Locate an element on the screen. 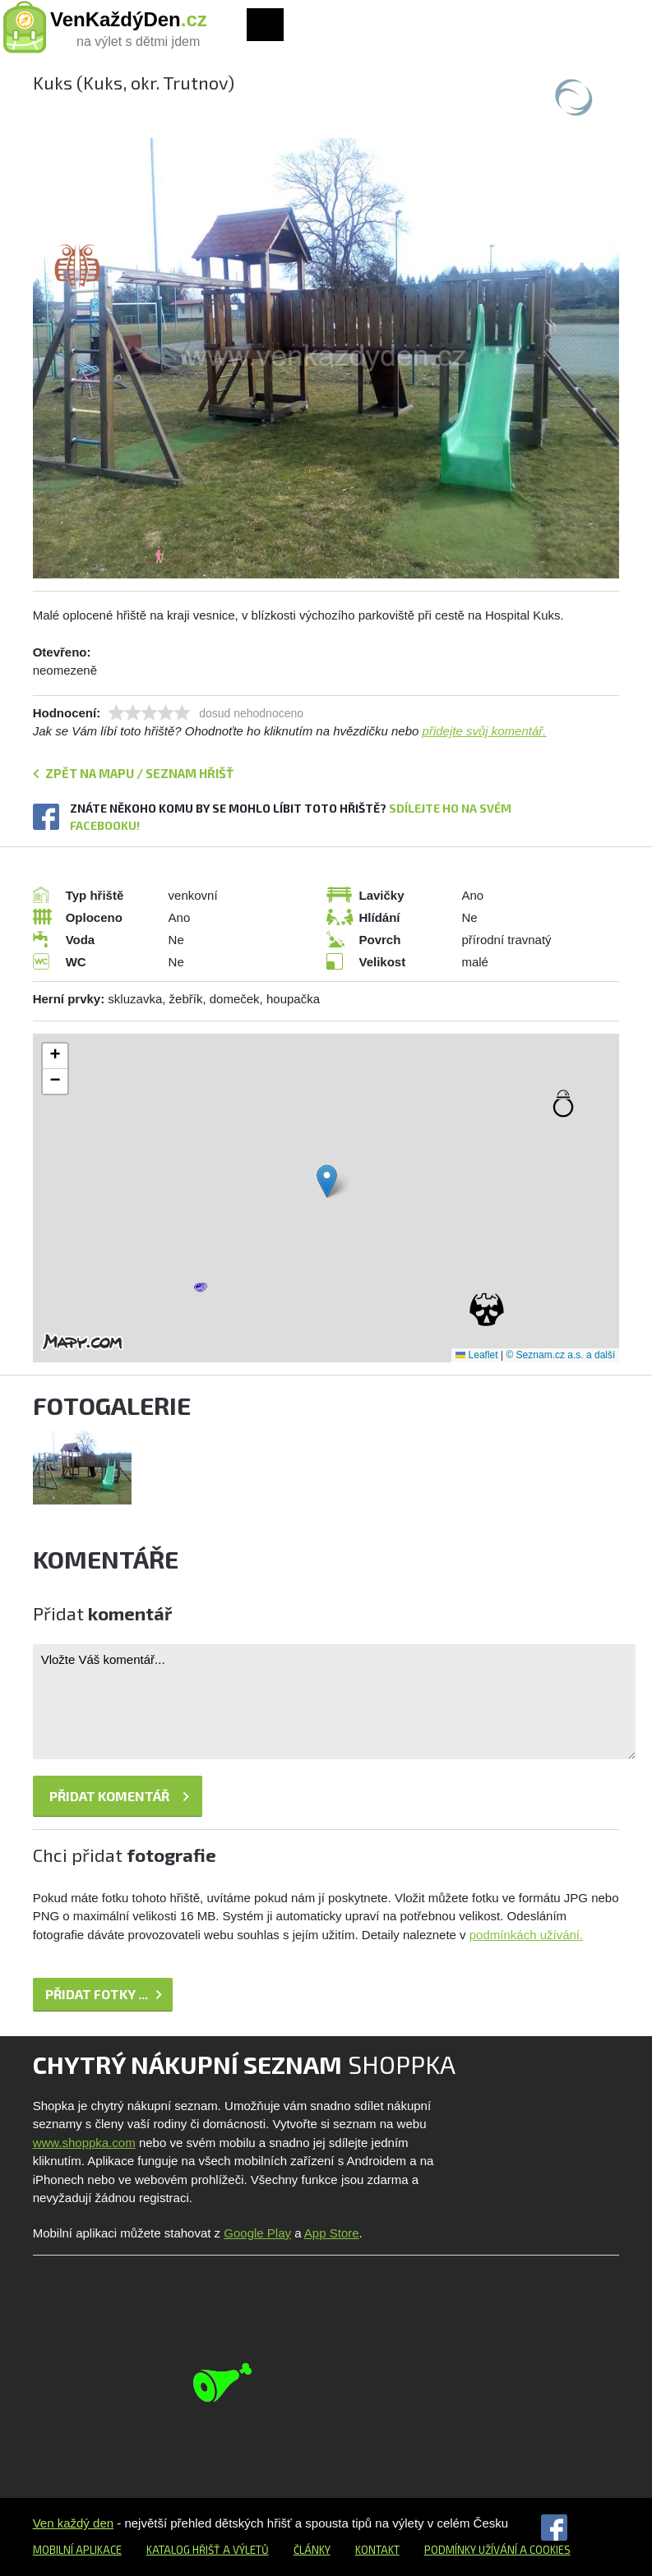  access global or worldwide settings is located at coordinates (563, 1104).